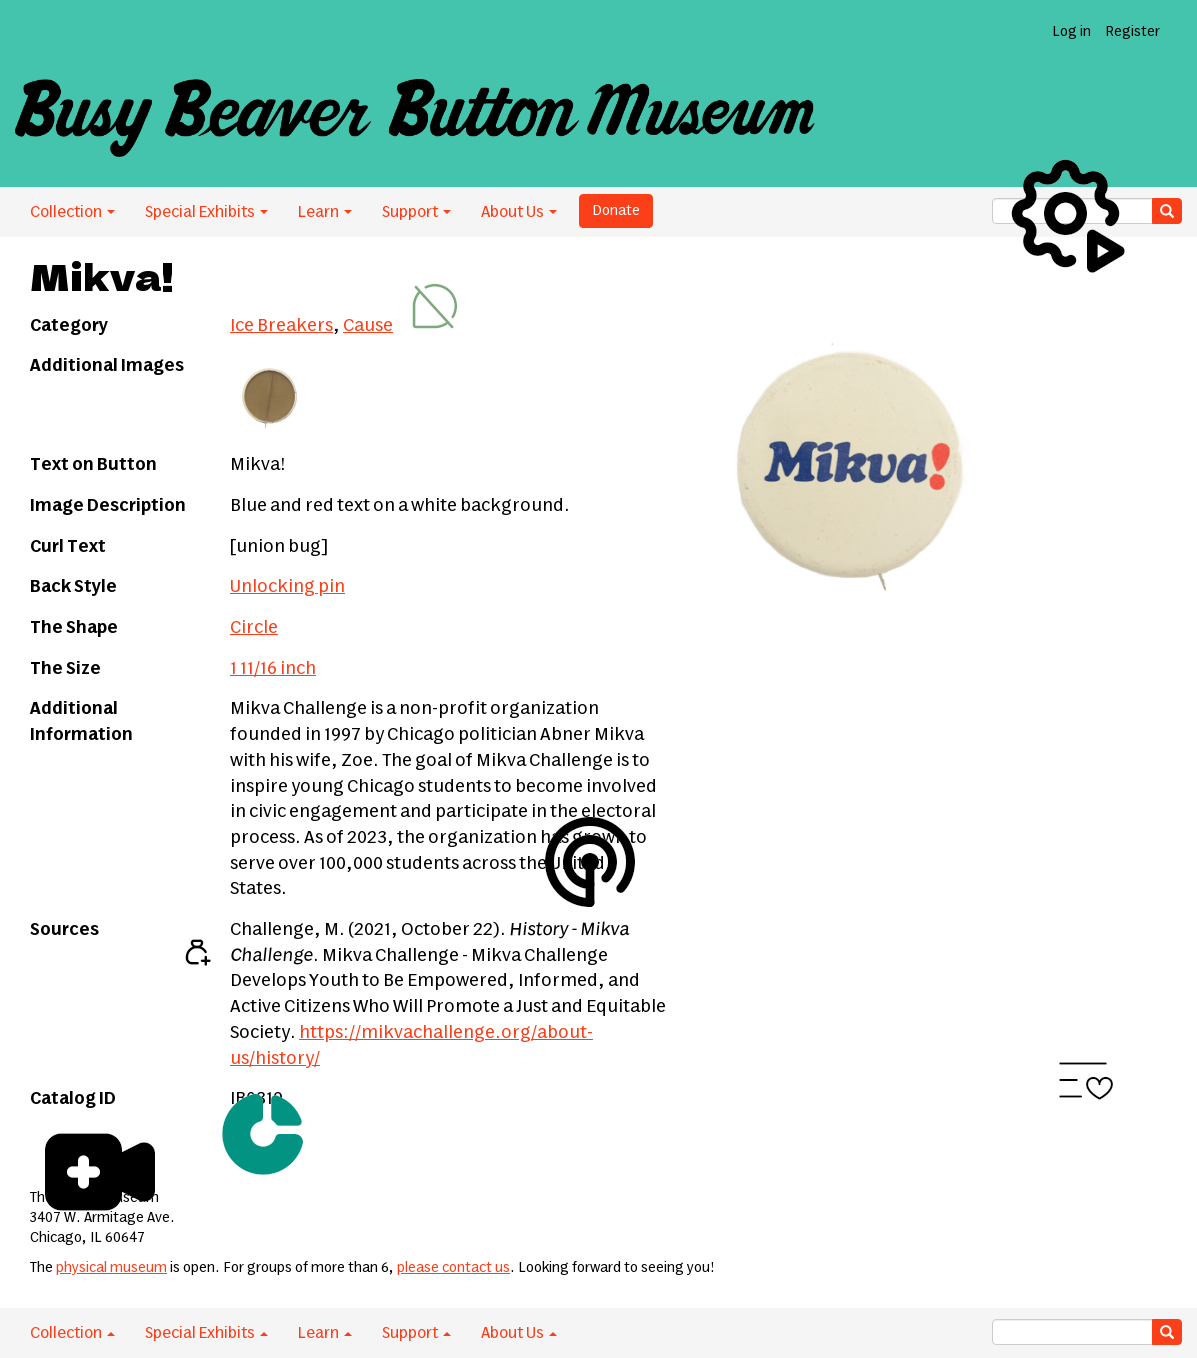 Image resolution: width=1197 pixels, height=1358 pixels. What do you see at coordinates (263, 1134) in the screenshot?
I see `view analytics or statistics breakdown` at bounding box center [263, 1134].